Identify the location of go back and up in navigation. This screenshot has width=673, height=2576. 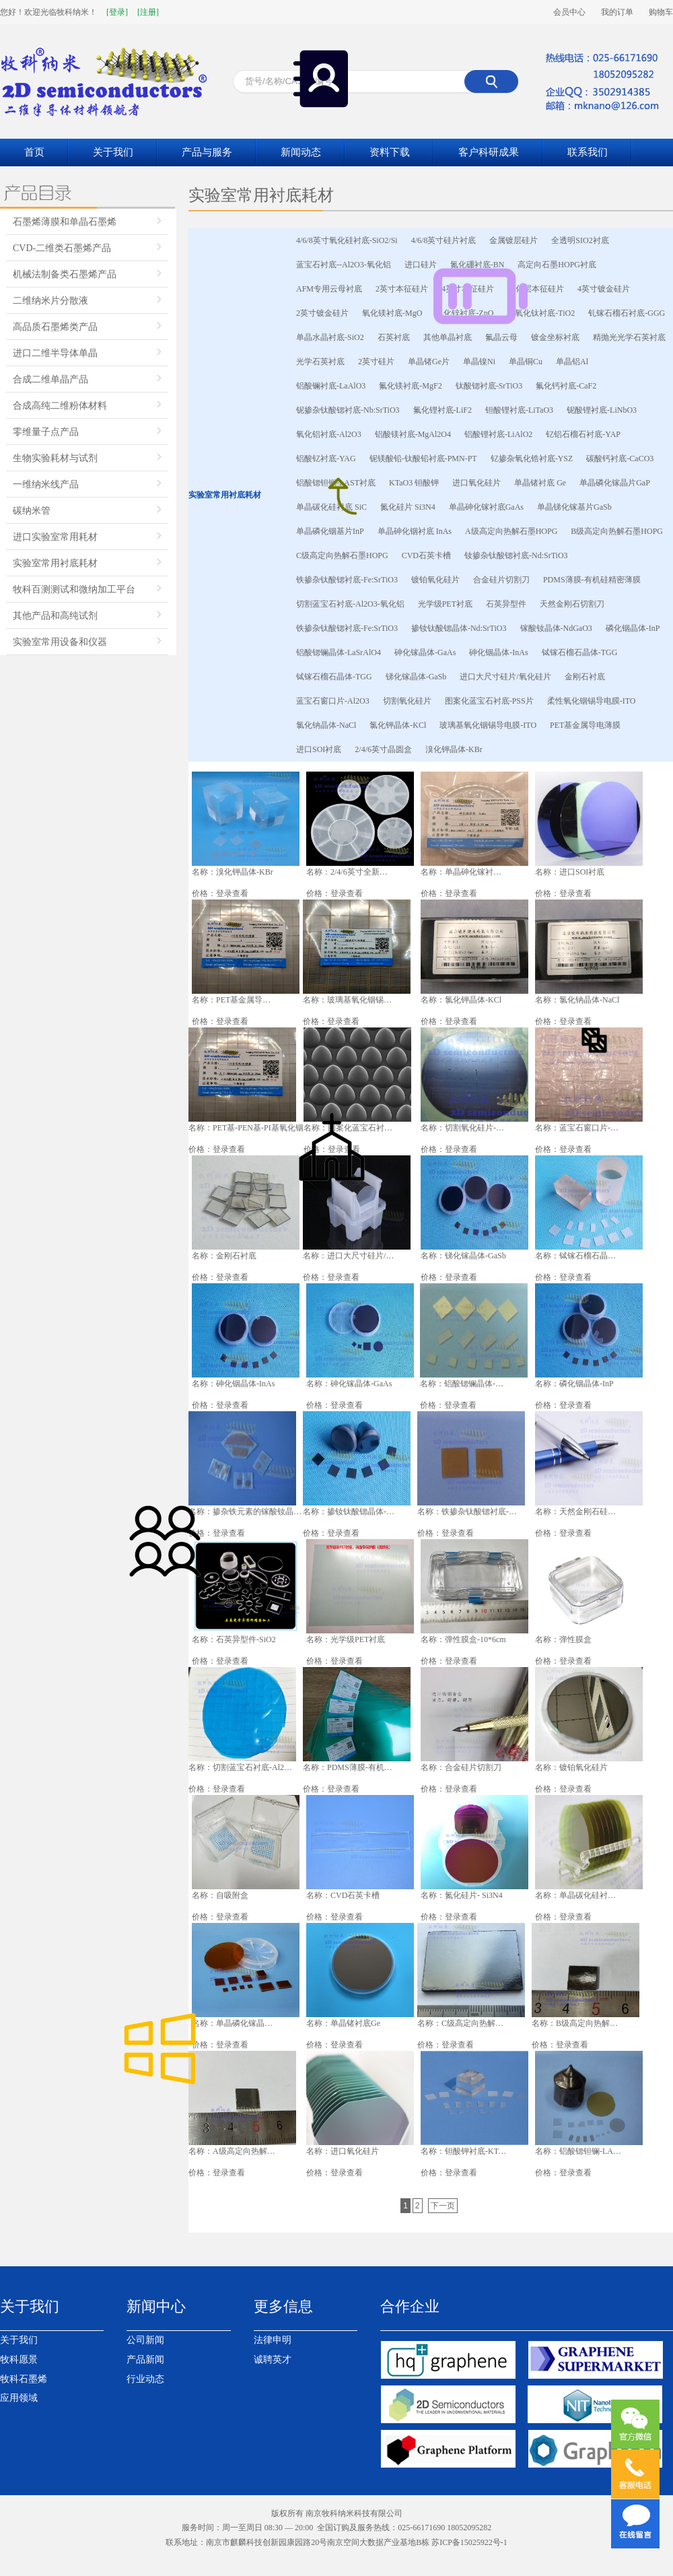
(343, 496).